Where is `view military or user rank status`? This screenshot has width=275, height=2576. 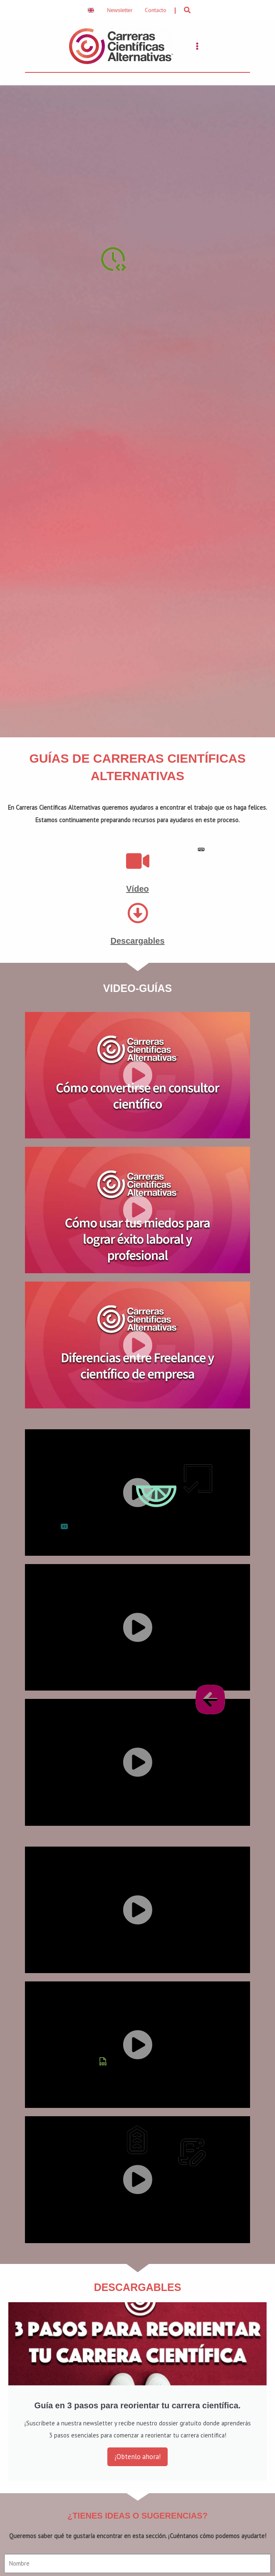 view military or user rank status is located at coordinates (137, 2140).